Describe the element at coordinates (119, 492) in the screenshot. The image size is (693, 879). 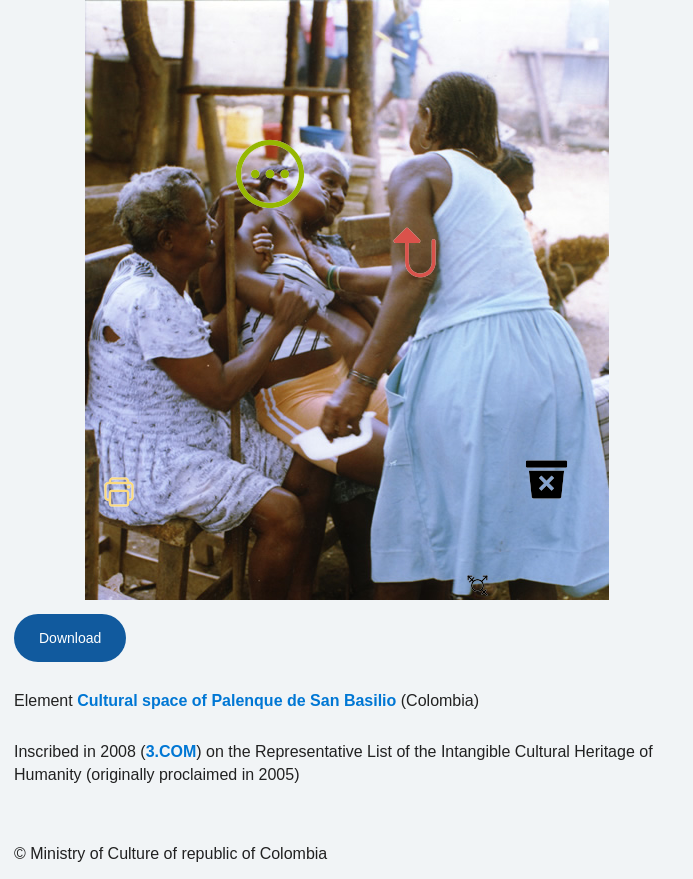
I see `print the current document` at that location.